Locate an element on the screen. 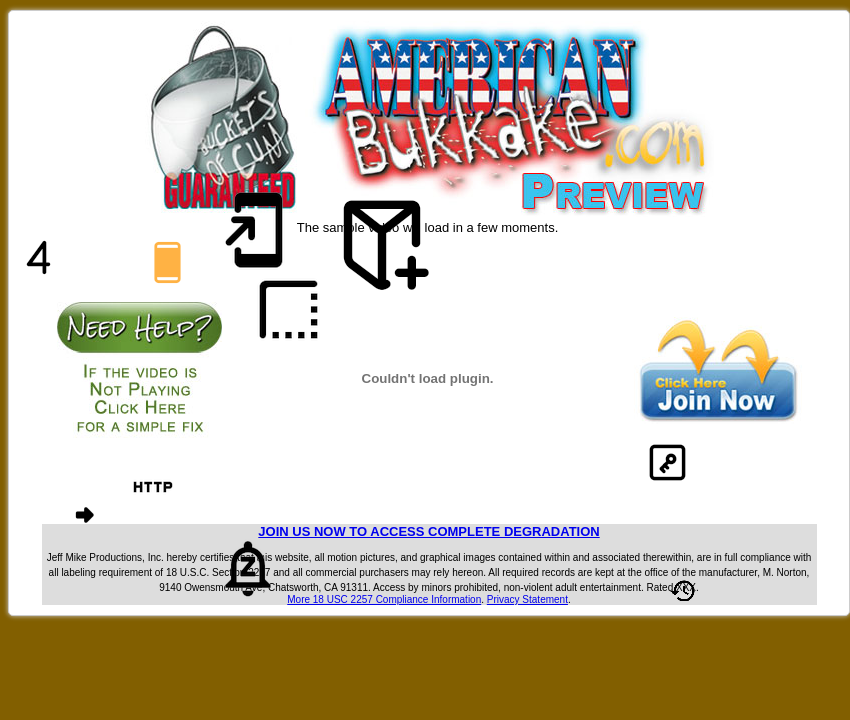  customize border style for a selected element is located at coordinates (288, 309).